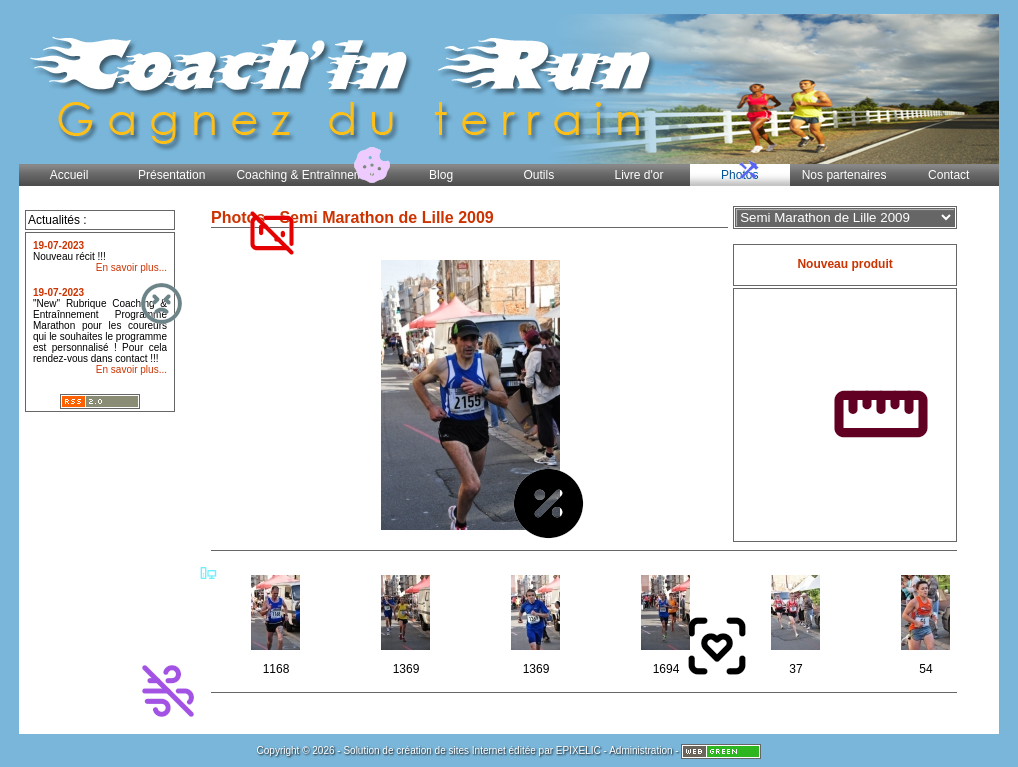 This screenshot has width=1018, height=767. What do you see at coordinates (208, 573) in the screenshot?
I see `desktop computer or PC device` at bounding box center [208, 573].